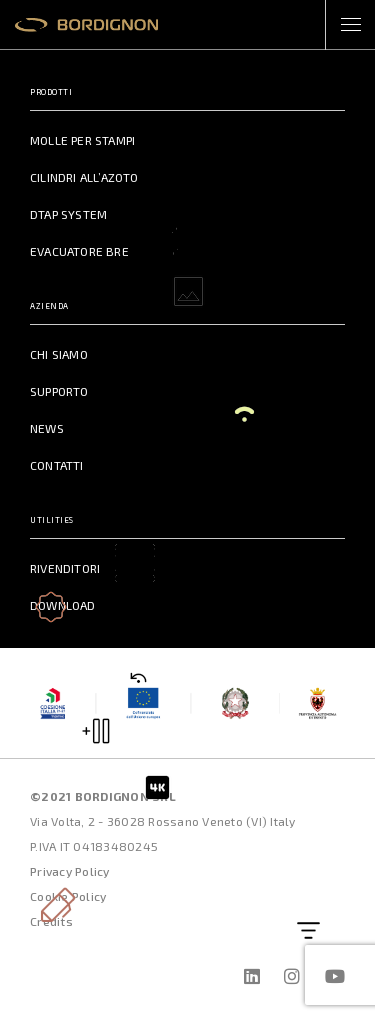  Describe the element at coordinates (136, 563) in the screenshot. I see `switch to day view in calendar` at that location.